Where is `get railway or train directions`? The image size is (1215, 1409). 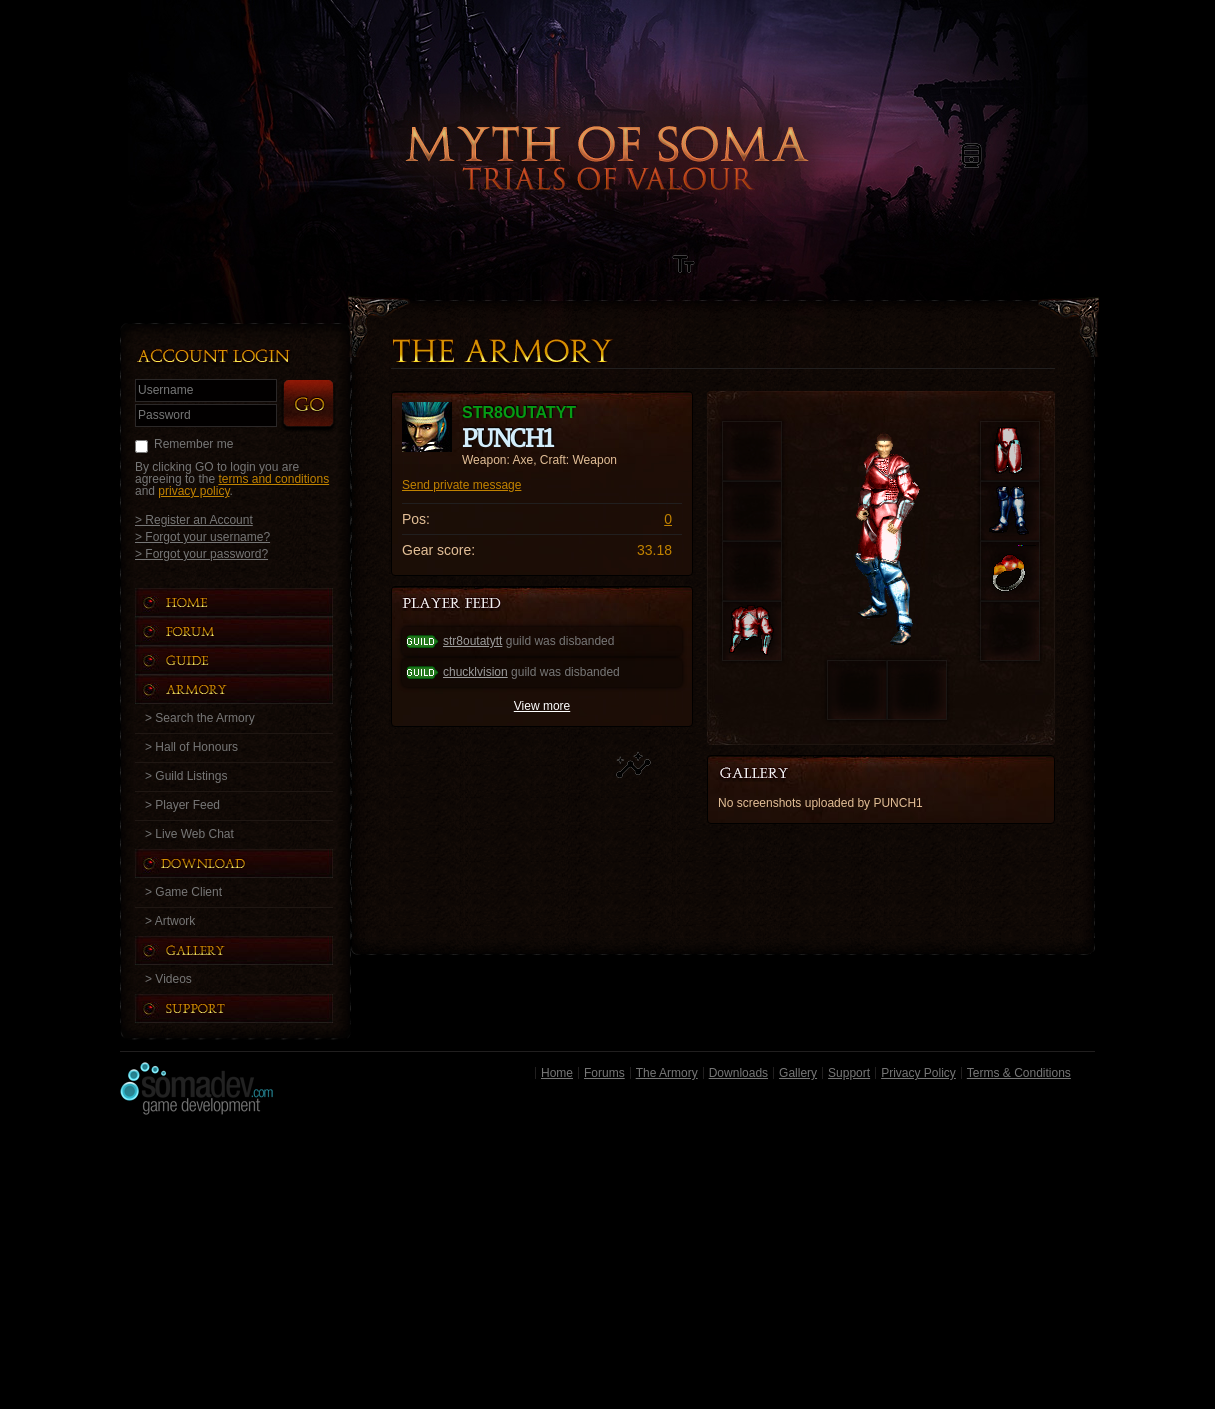 get railway or train directions is located at coordinates (971, 156).